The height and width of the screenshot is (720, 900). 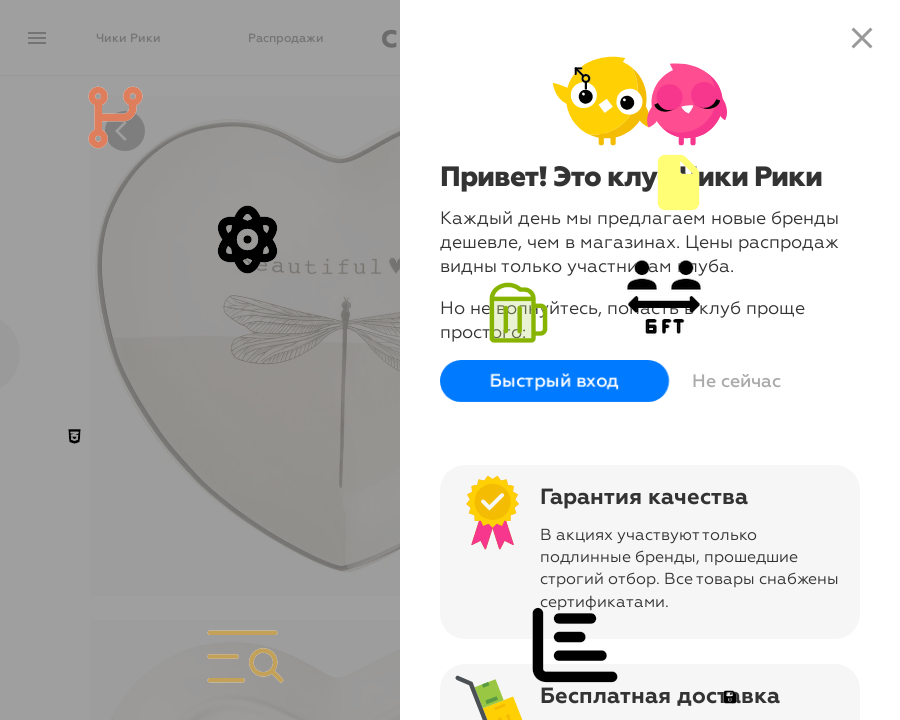 What do you see at coordinates (247, 239) in the screenshot?
I see `access science or chemistry features` at bounding box center [247, 239].